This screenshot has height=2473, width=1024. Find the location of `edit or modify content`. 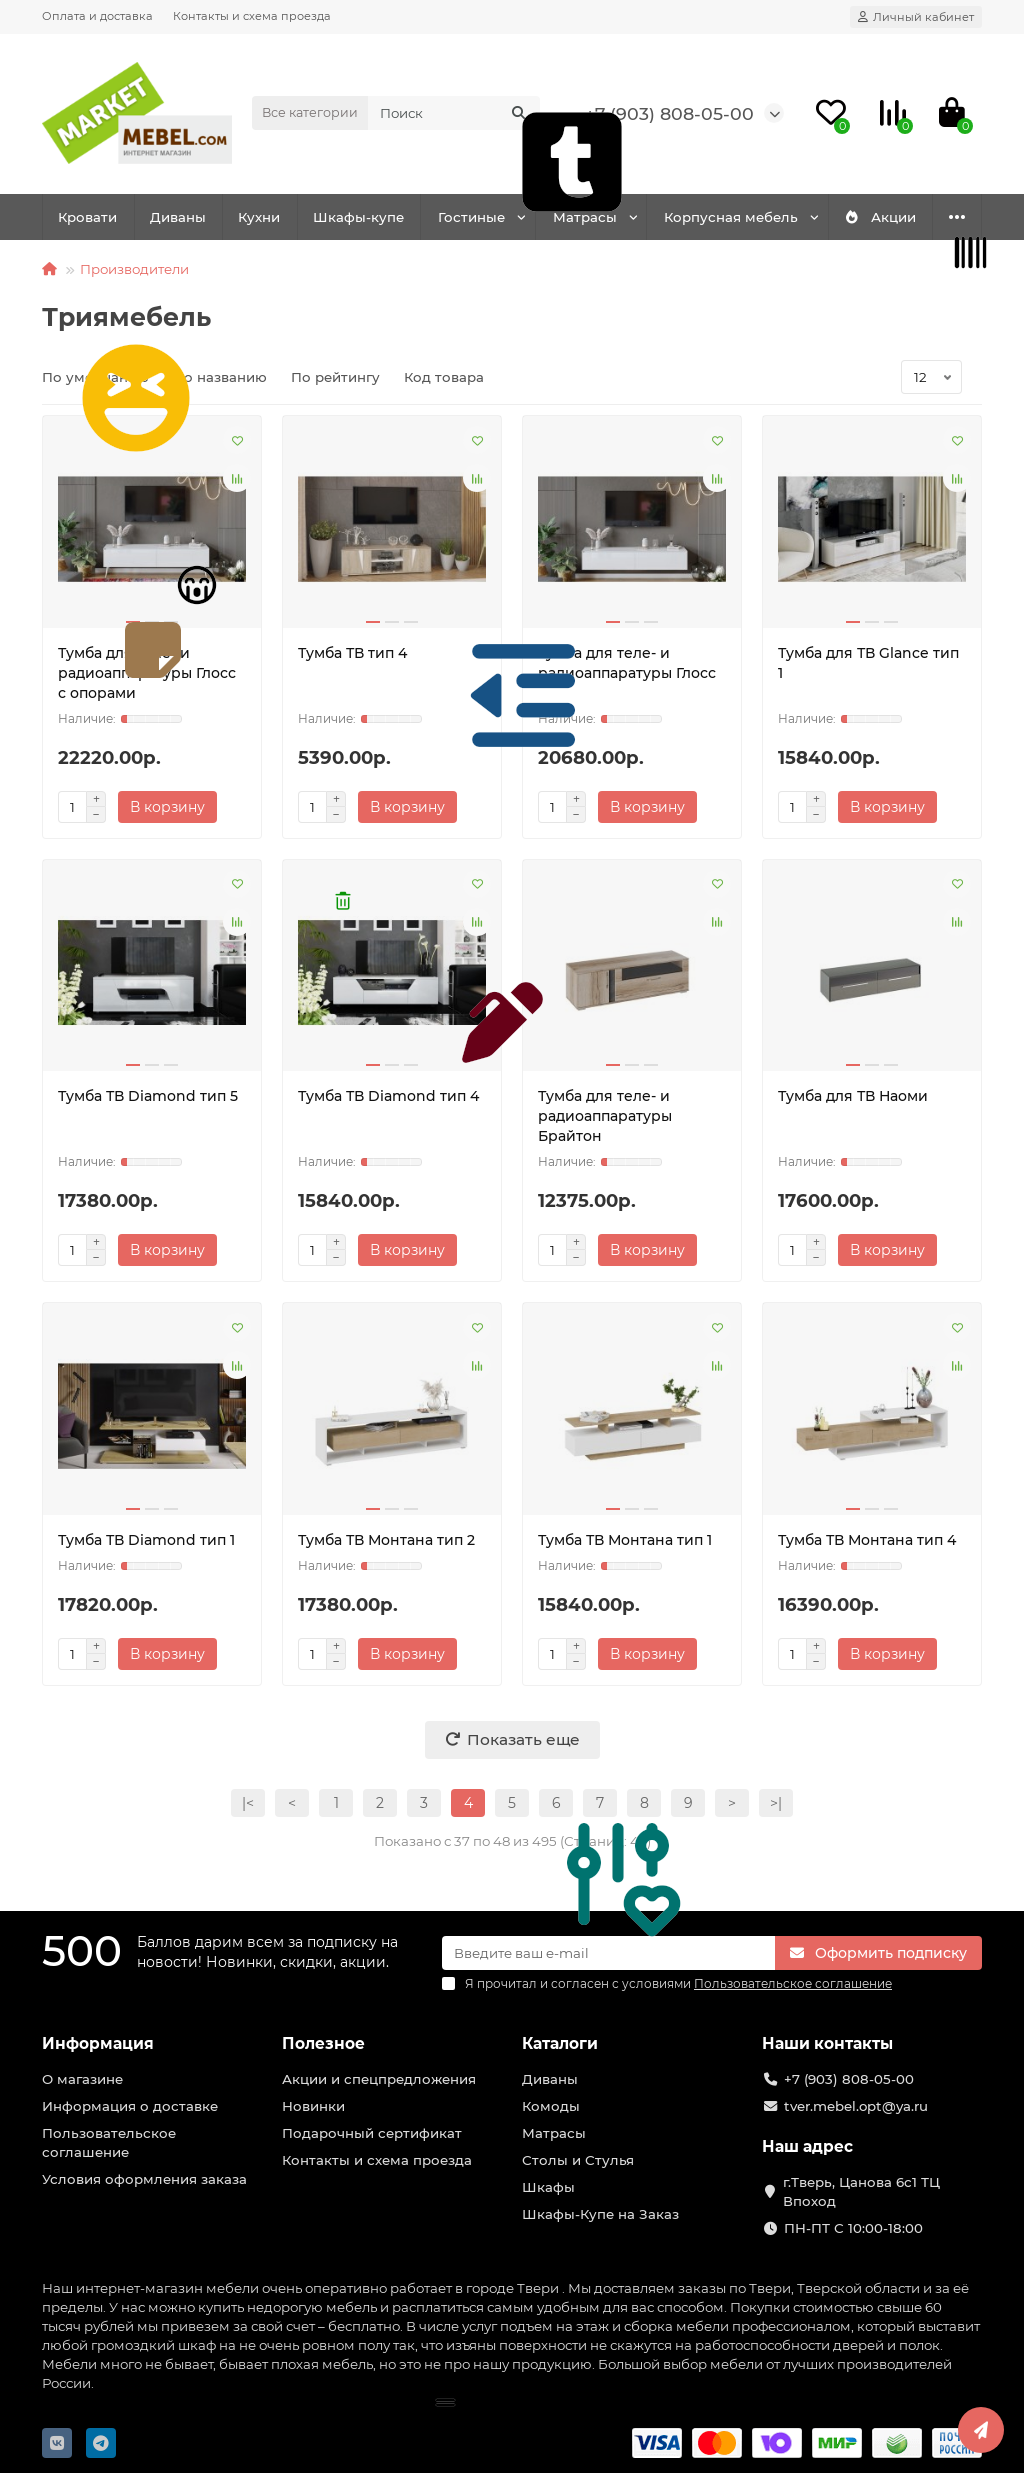

edit or modify content is located at coordinates (502, 1022).